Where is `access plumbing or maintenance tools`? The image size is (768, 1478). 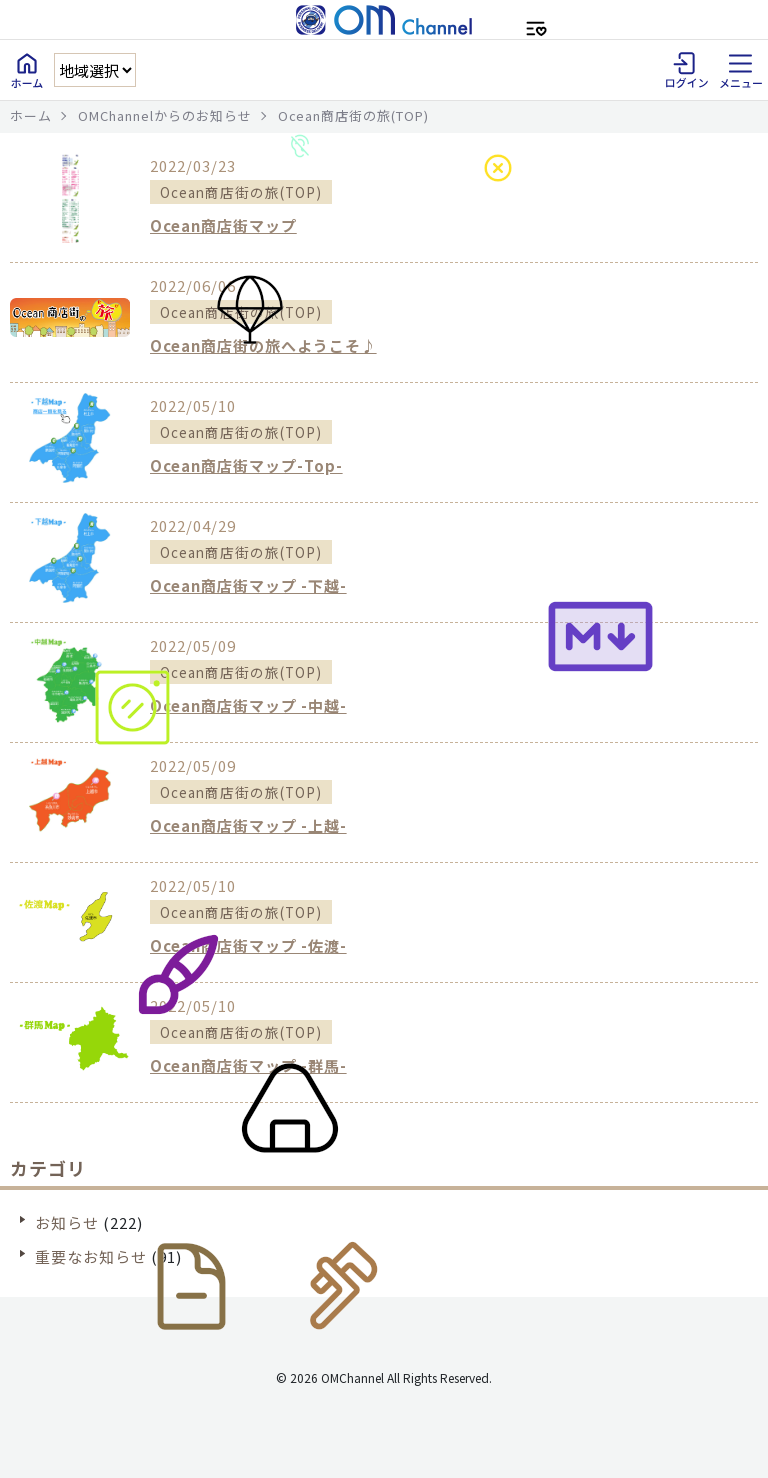 access plumbing or maintenance tools is located at coordinates (339, 1285).